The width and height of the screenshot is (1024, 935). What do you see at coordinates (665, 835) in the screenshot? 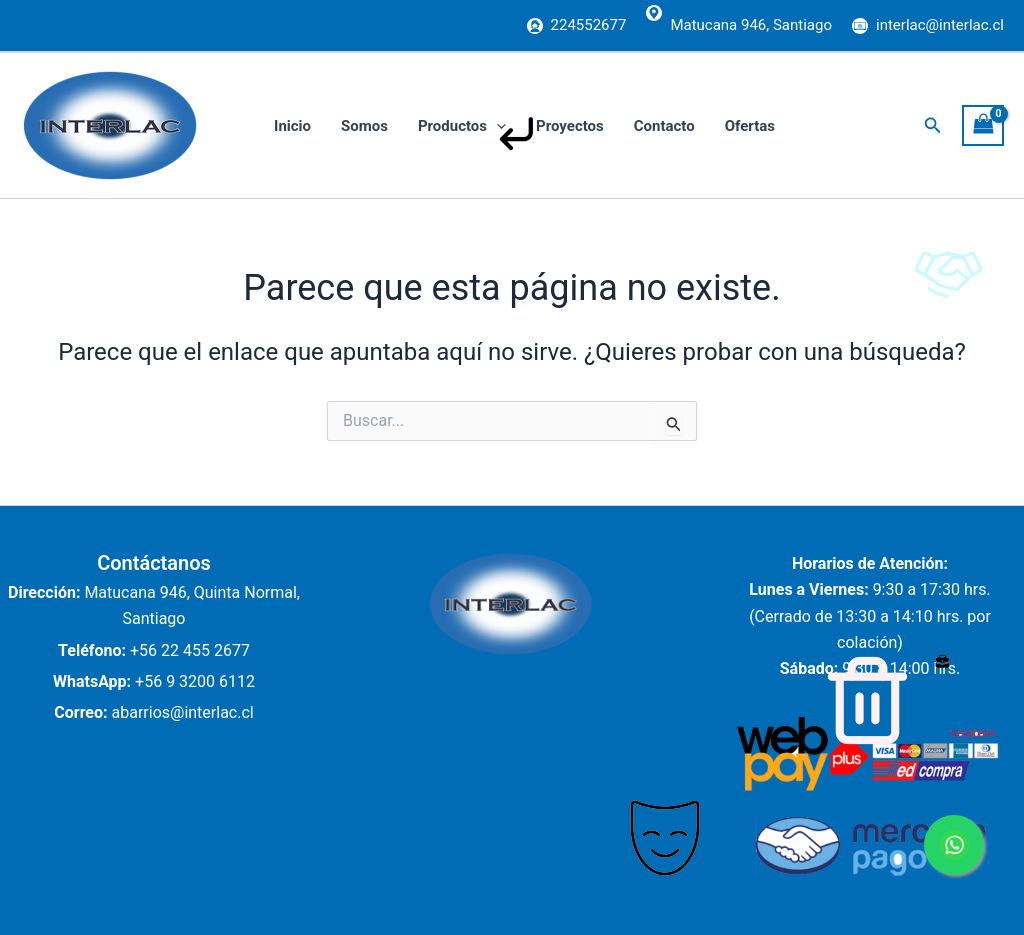
I see `toggle theater or entertainment mode` at bounding box center [665, 835].